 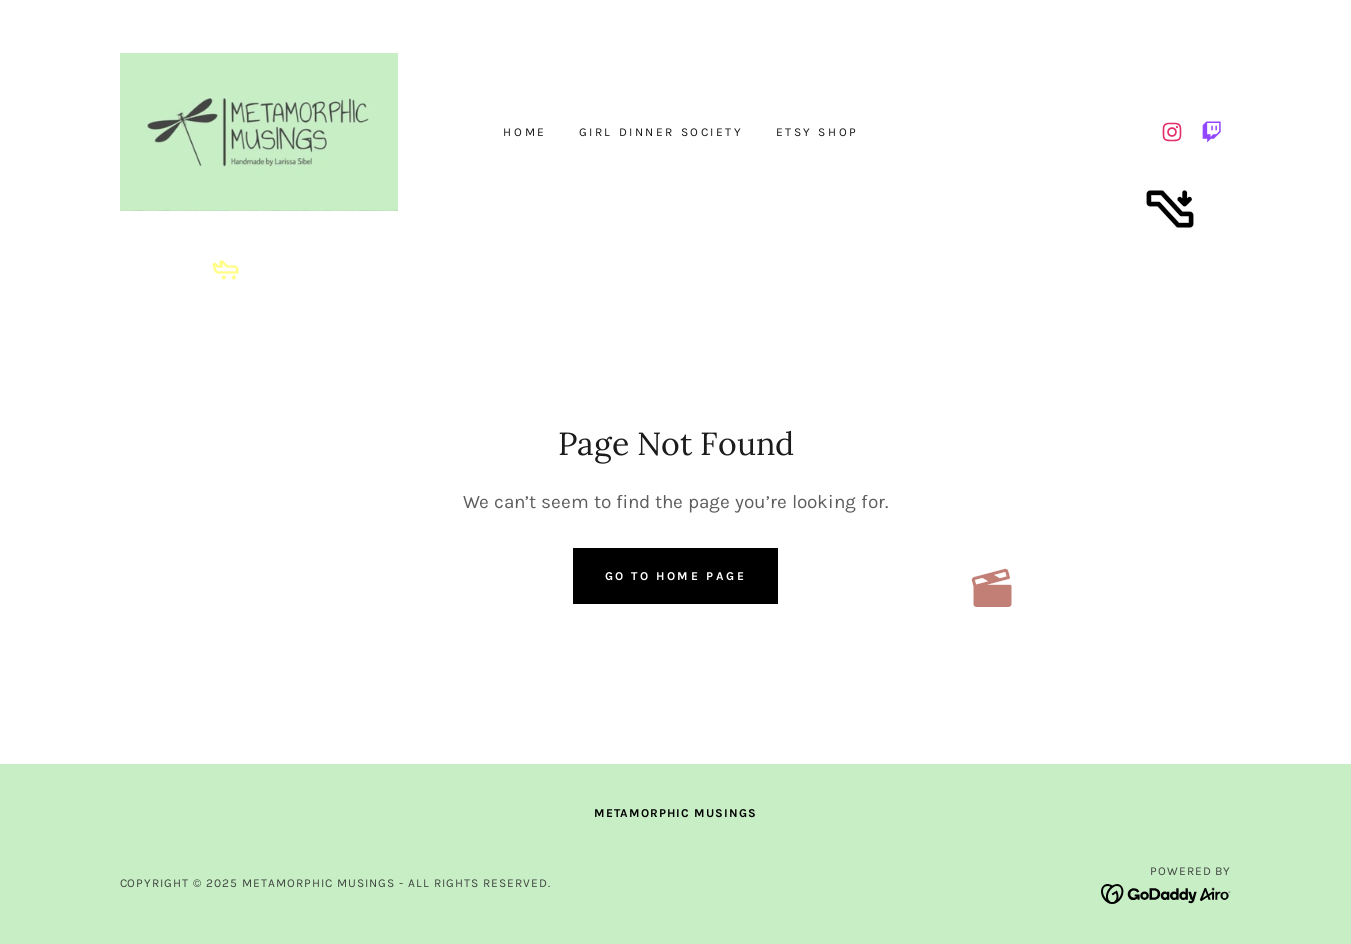 I want to click on indicates escalator going down, so click(x=1170, y=209).